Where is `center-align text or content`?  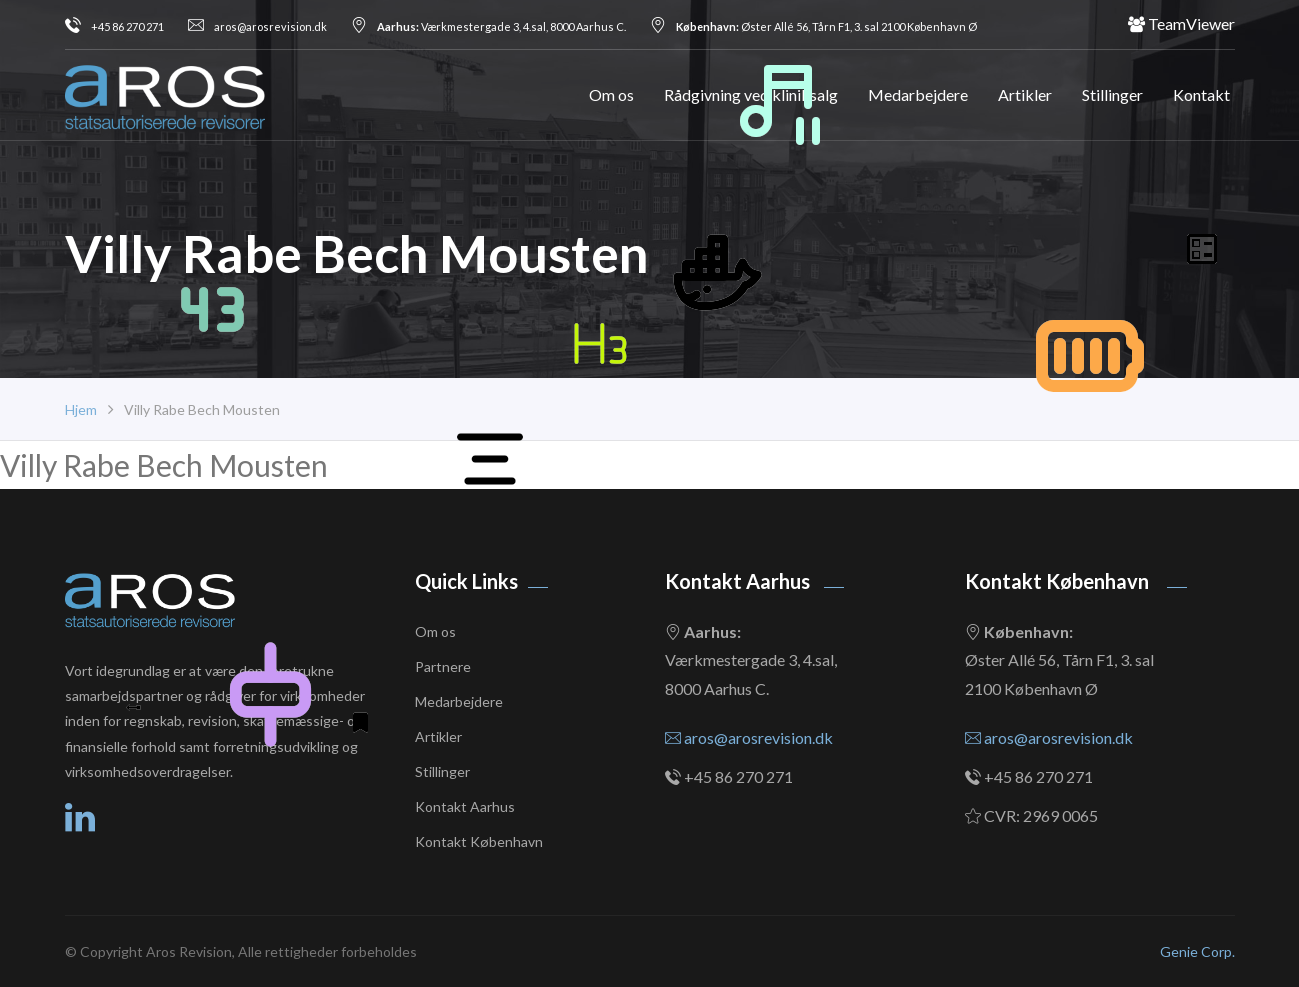 center-align text or content is located at coordinates (490, 459).